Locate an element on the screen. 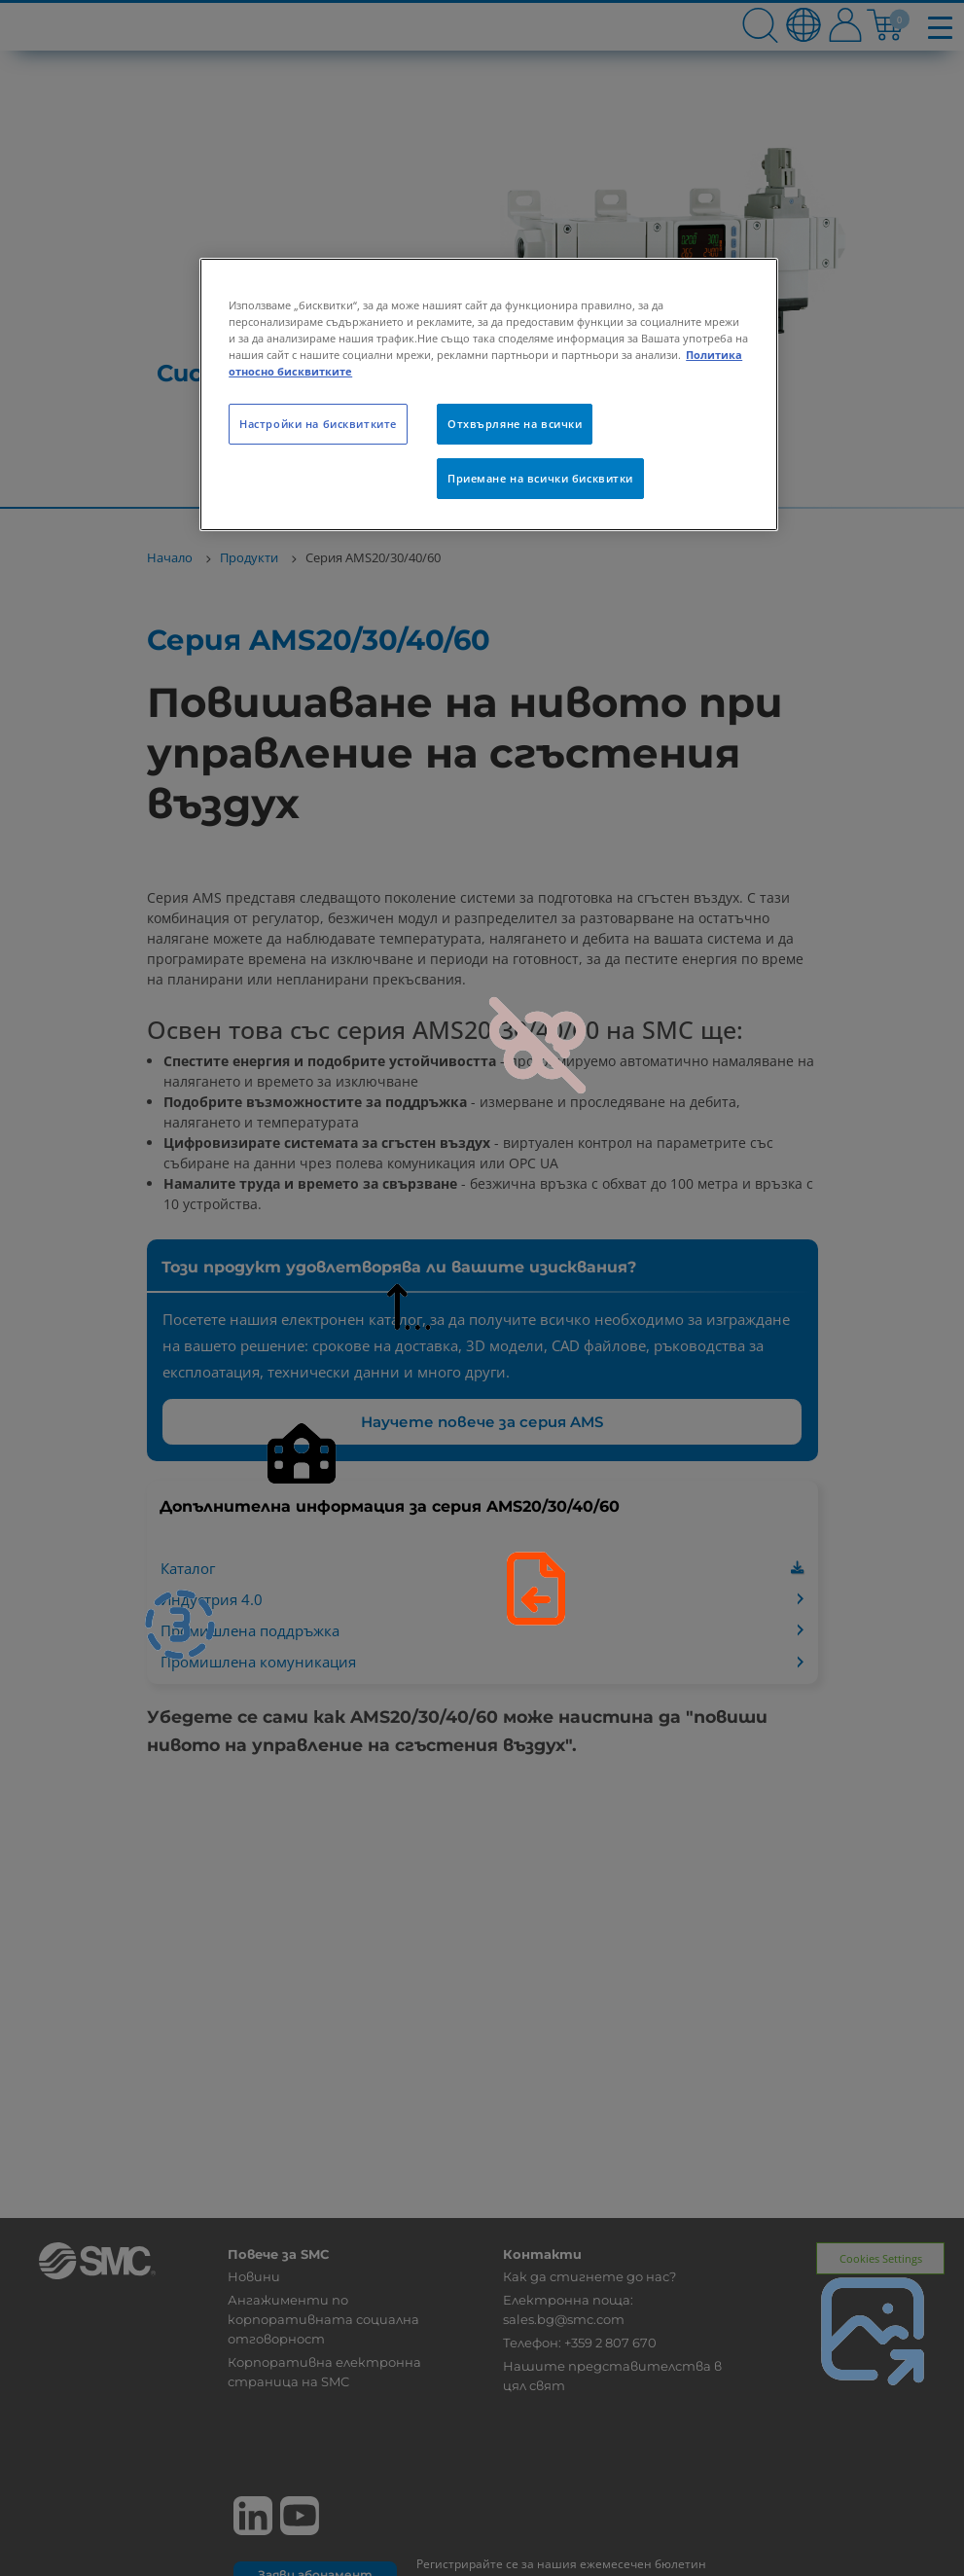 Image resolution: width=964 pixels, height=2576 pixels. represents the y-axis in a chart or graph is located at coordinates (410, 1306).